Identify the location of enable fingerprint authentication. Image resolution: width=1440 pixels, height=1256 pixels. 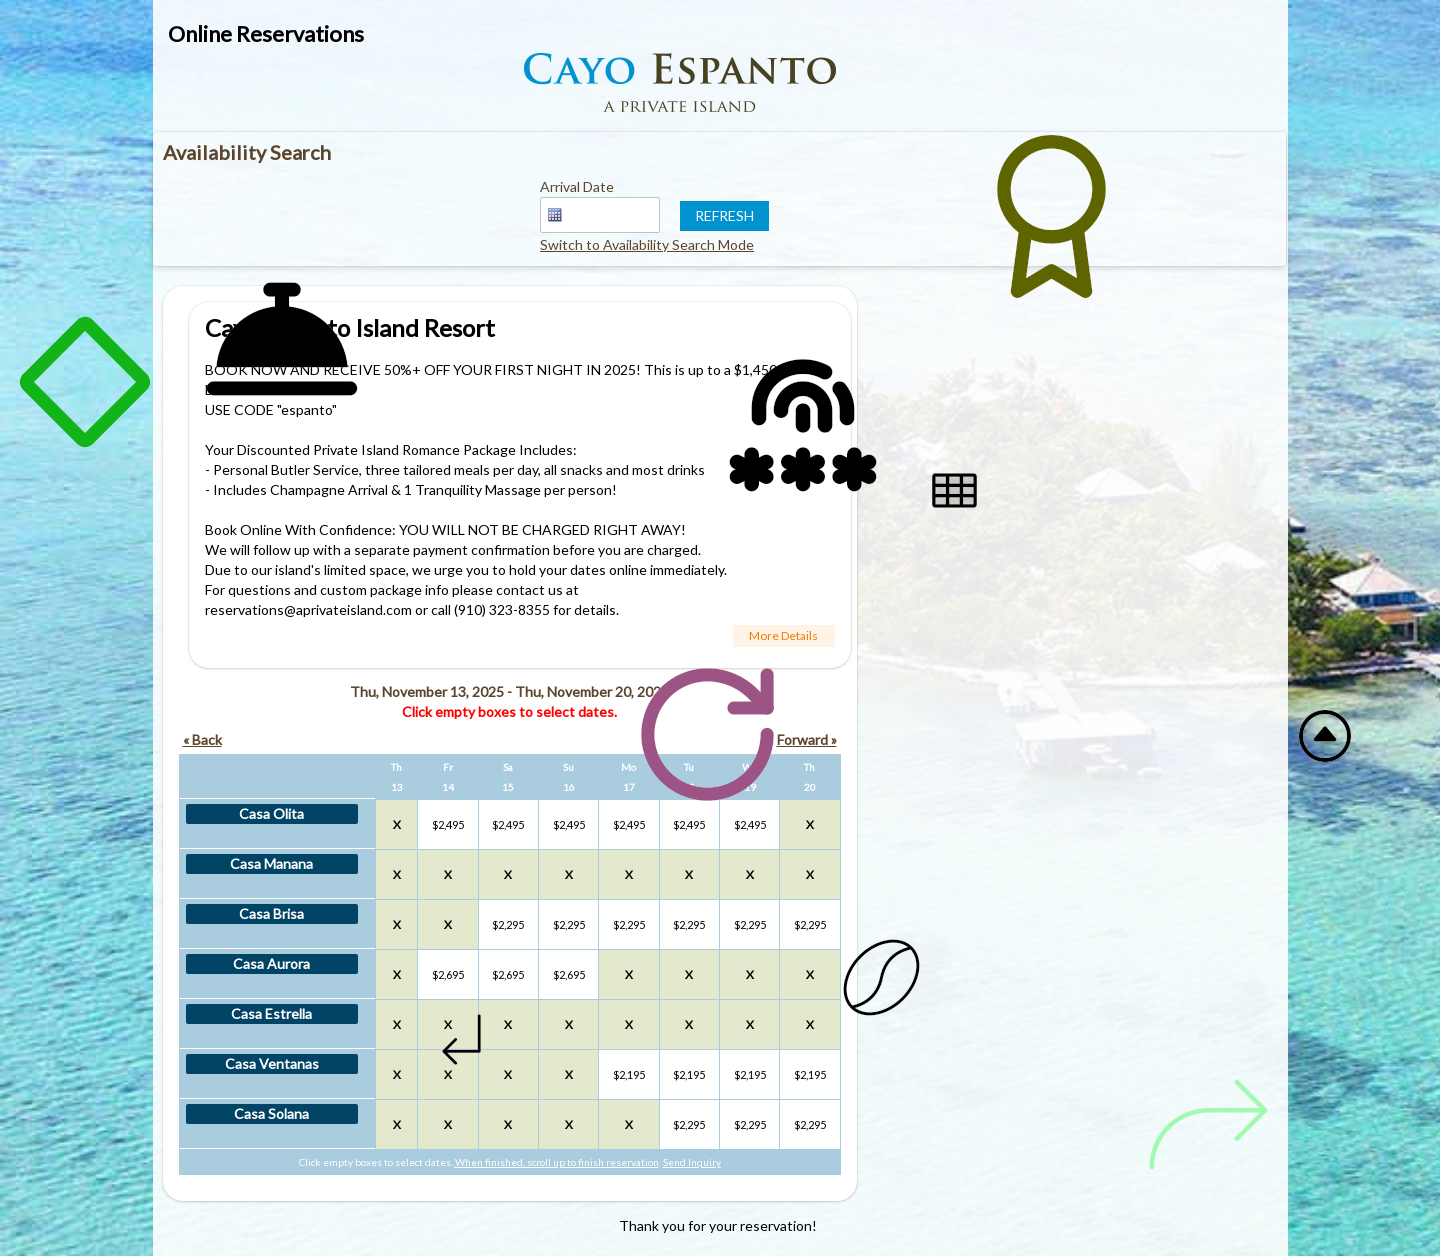
(803, 418).